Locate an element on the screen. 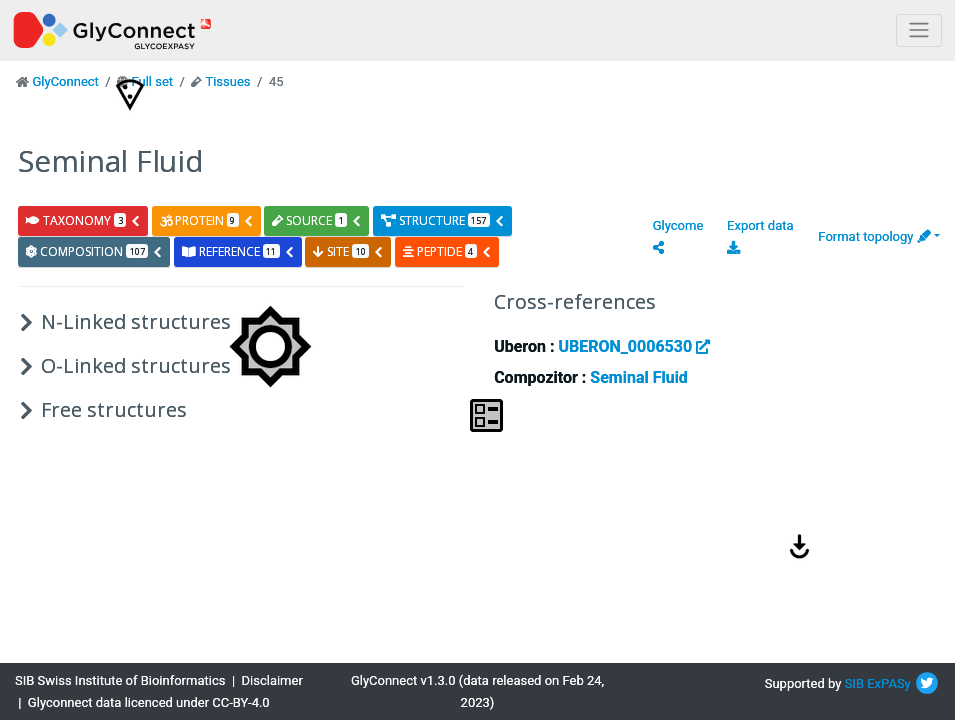  download content to device is located at coordinates (799, 545).